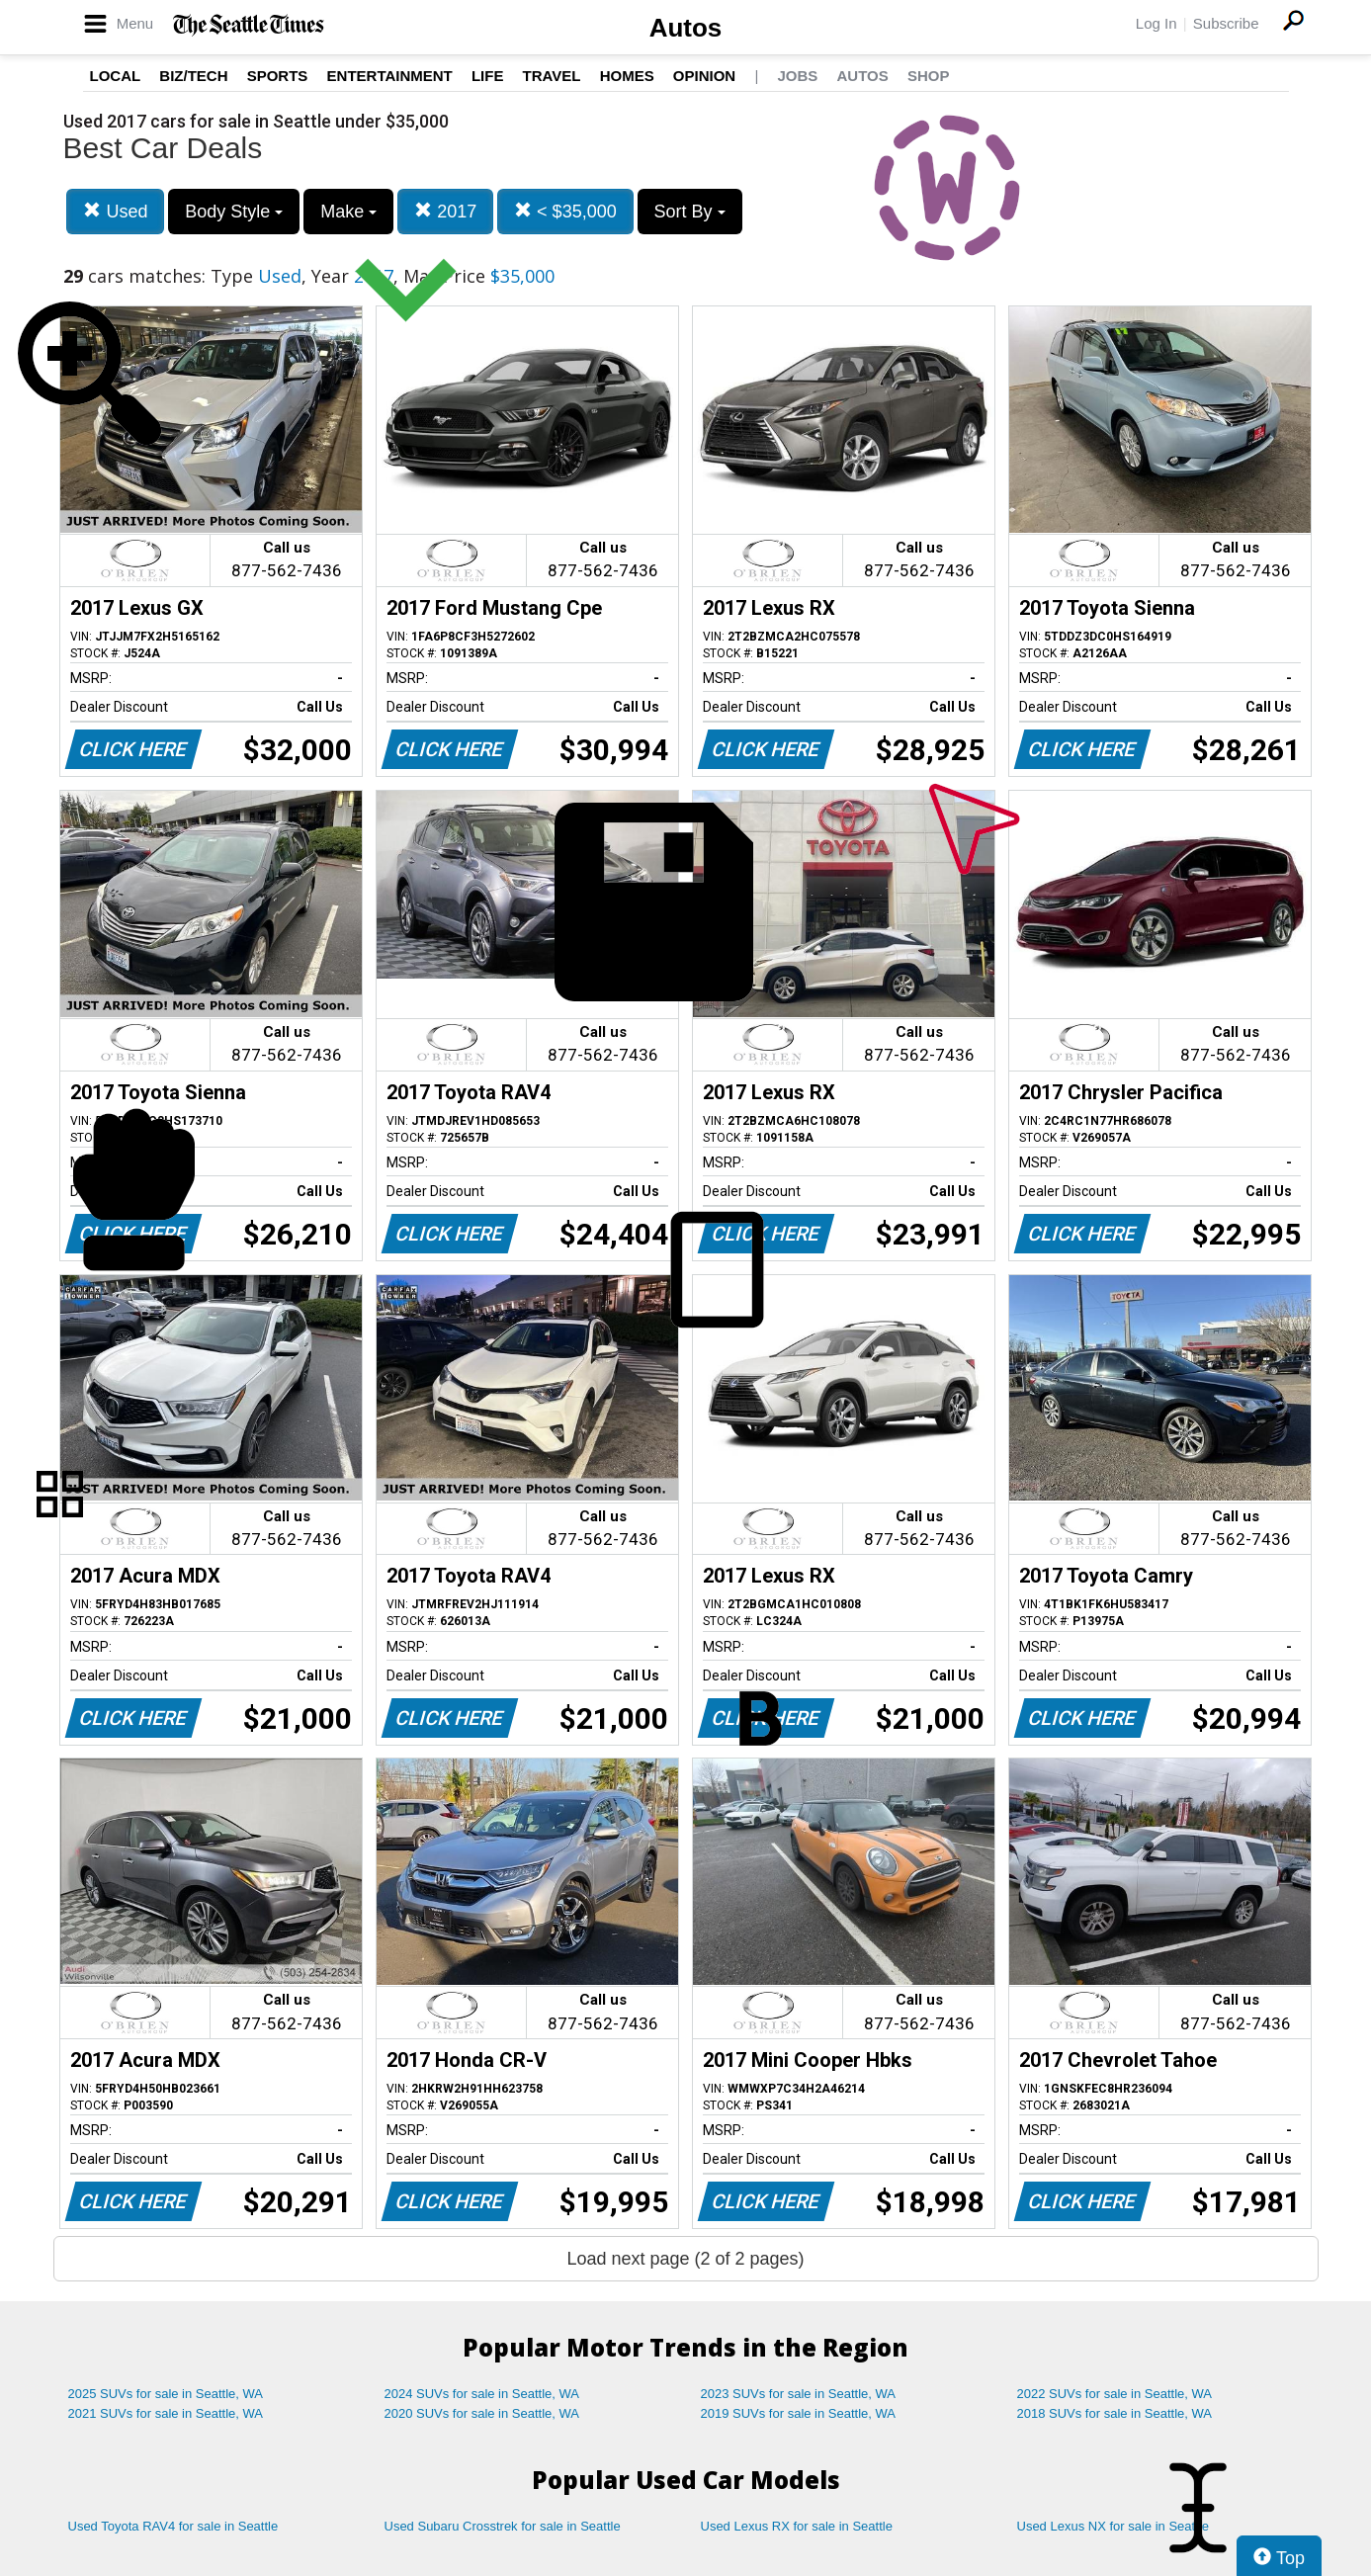  Describe the element at coordinates (653, 902) in the screenshot. I see `save current file or document` at that location.